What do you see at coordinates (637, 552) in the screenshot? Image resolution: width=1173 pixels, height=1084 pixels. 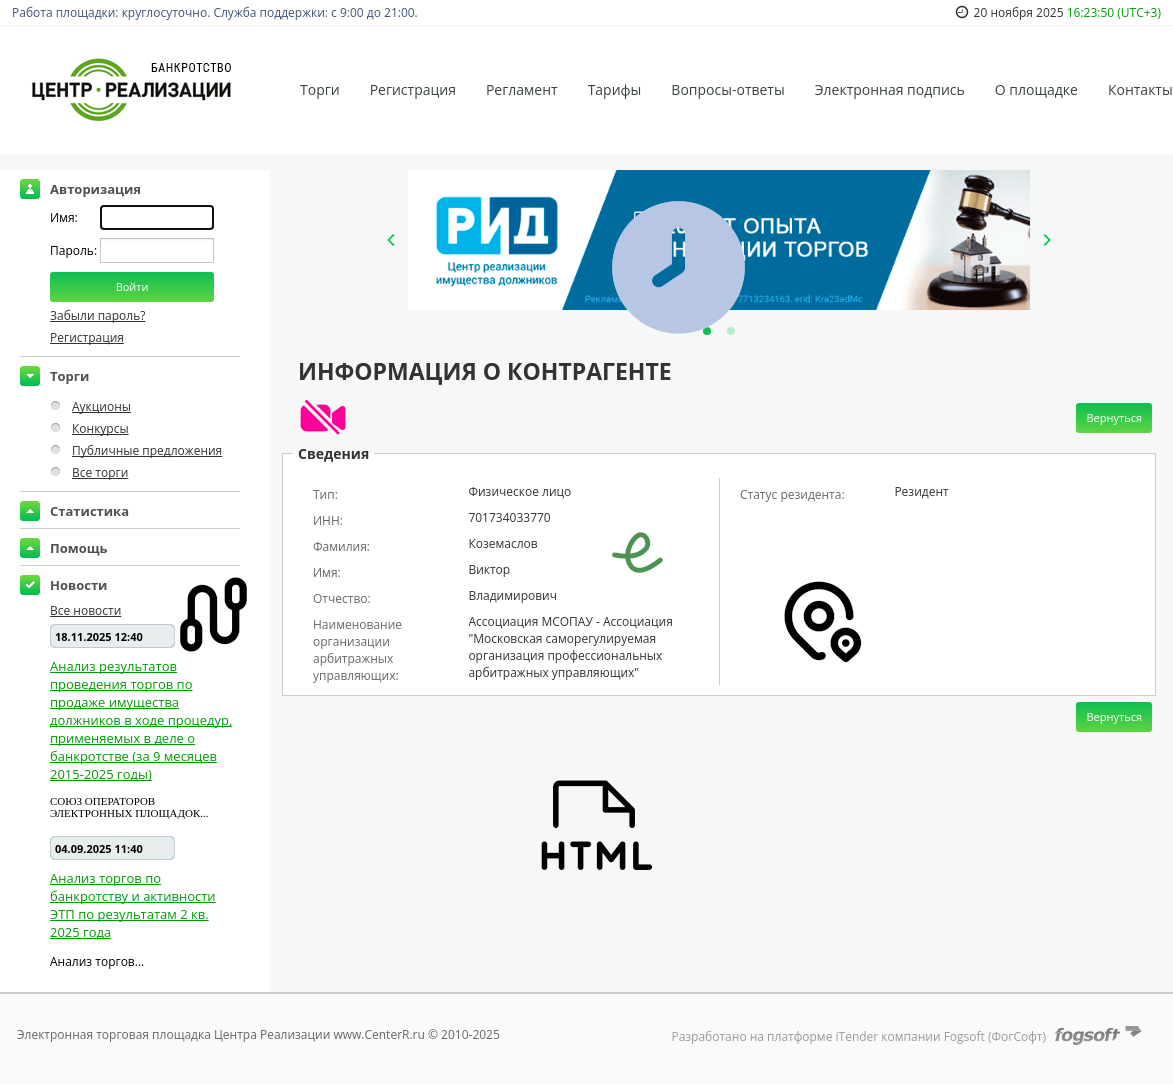 I see `ember.js framework logo` at bounding box center [637, 552].